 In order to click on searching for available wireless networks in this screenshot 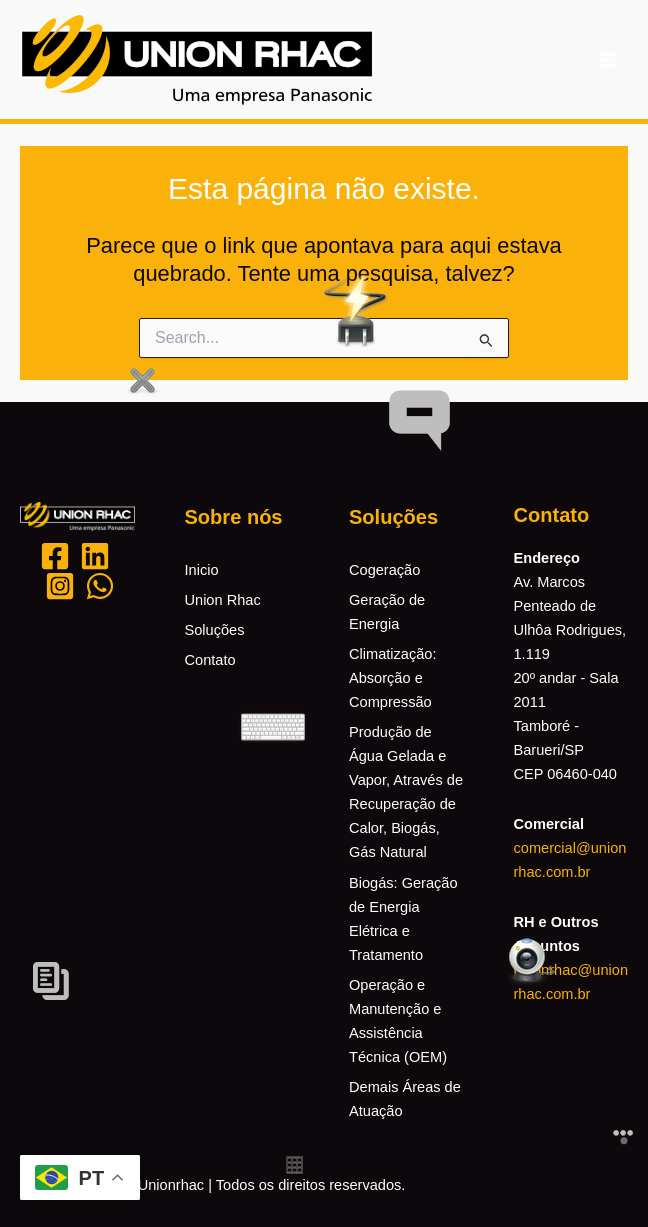, I will do `click(624, 1132)`.